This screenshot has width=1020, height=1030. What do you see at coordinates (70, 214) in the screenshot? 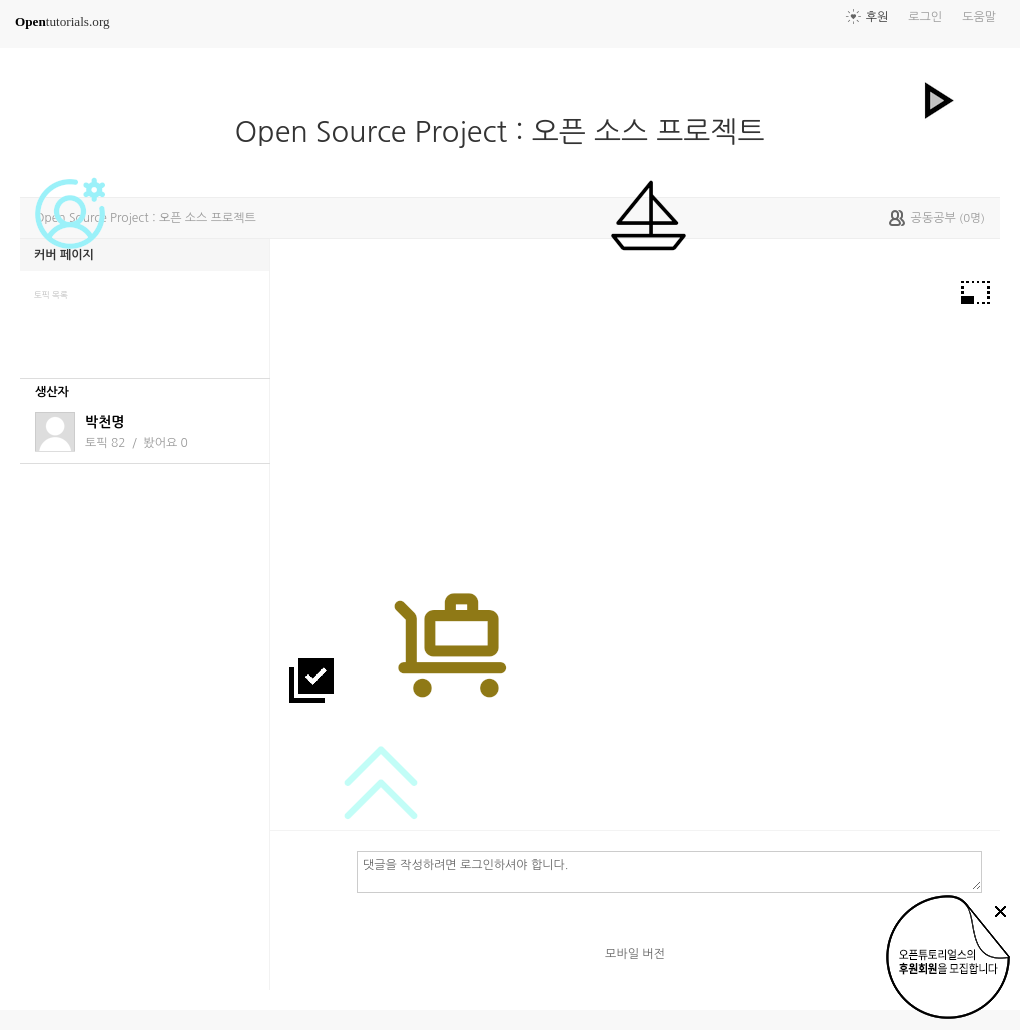
I see `access user profile settings` at bounding box center [70, 214].